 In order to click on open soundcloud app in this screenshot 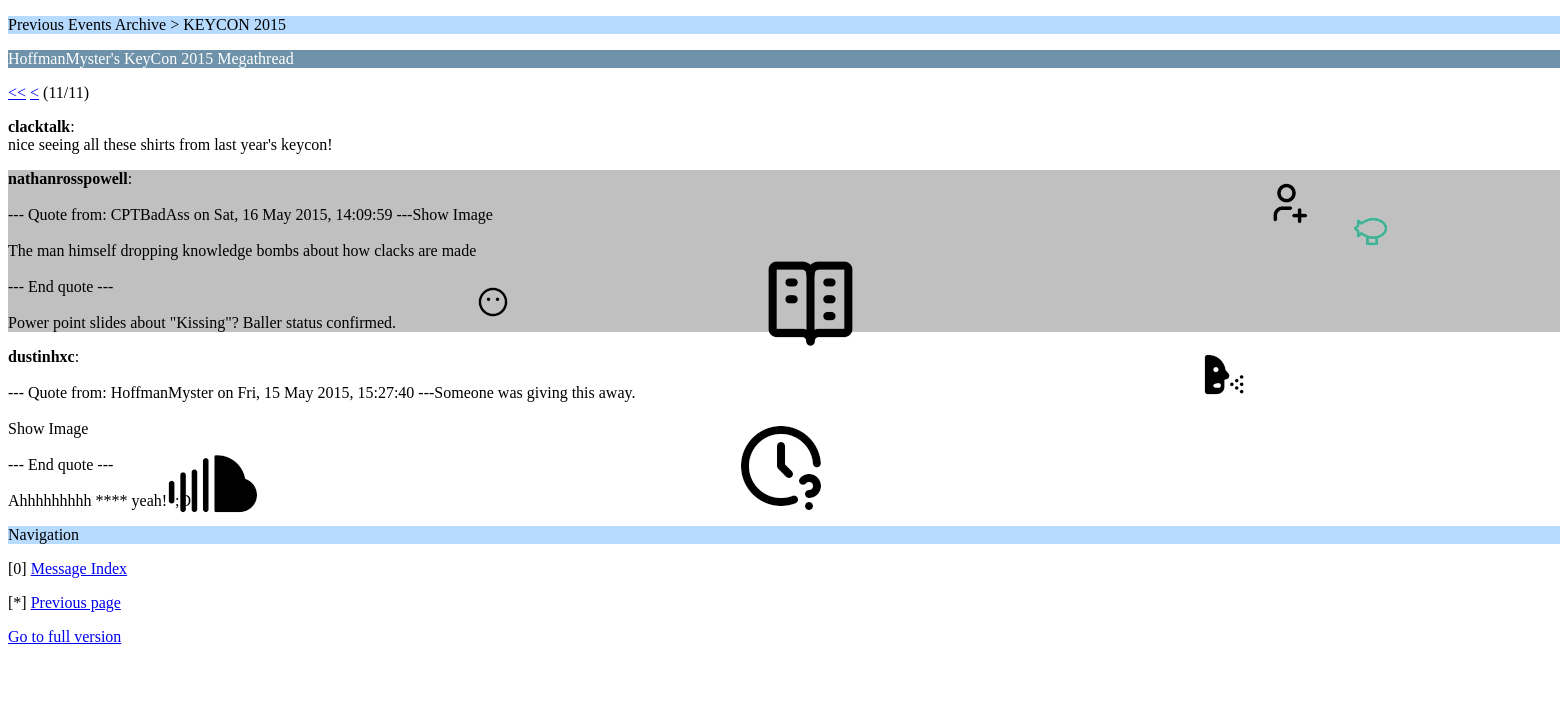, I will do `click(211, 486)`.